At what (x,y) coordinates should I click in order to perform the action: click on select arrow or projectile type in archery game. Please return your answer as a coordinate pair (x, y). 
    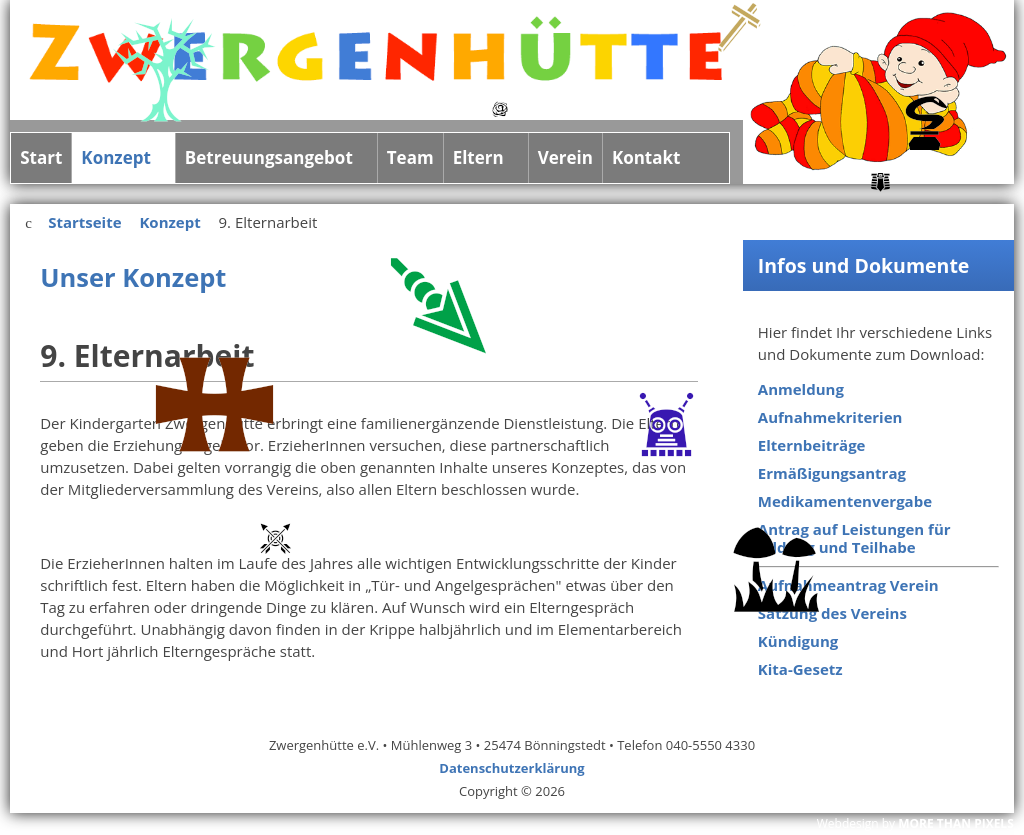
    Looking at the image, I should click on (438, 305).